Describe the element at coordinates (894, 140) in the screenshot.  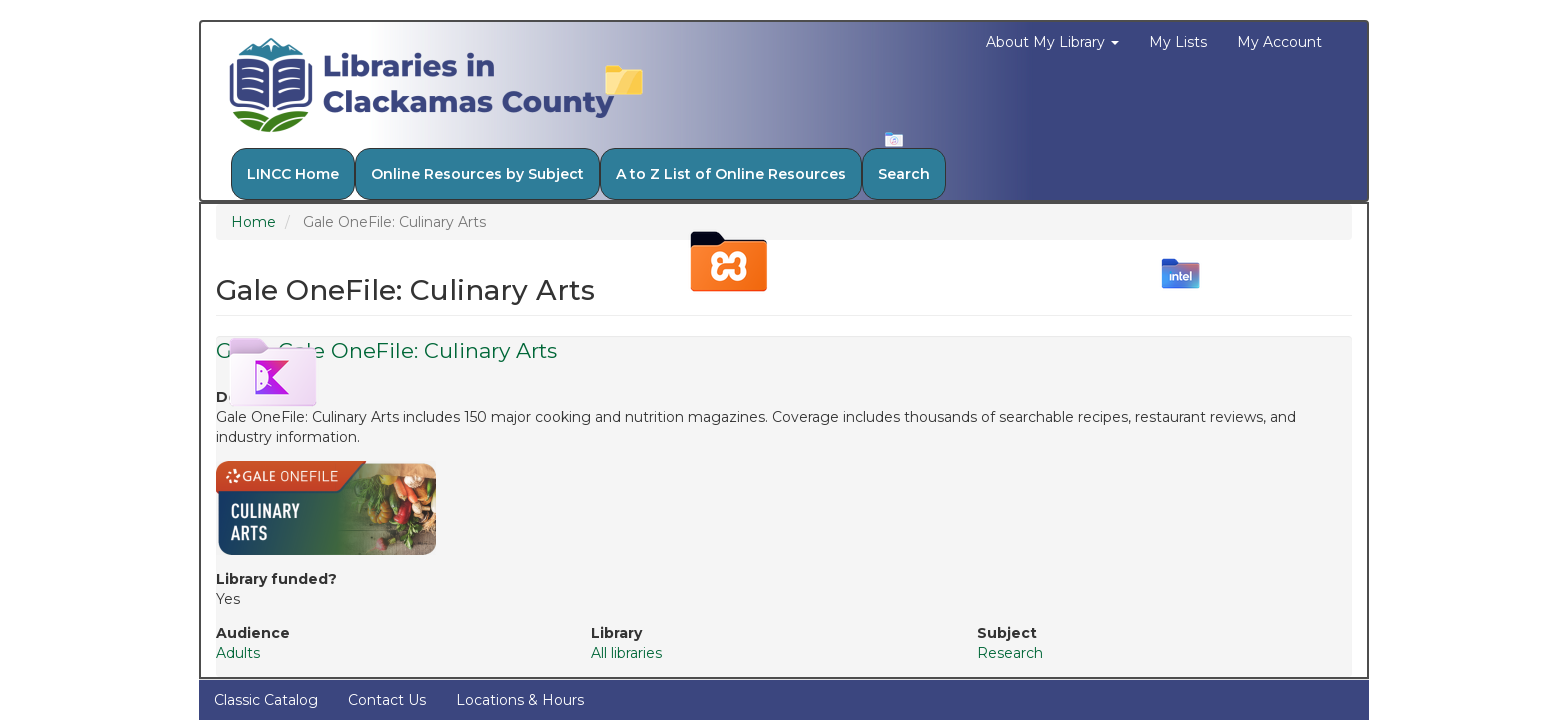
I see `open folder containing apple music files` at that location.